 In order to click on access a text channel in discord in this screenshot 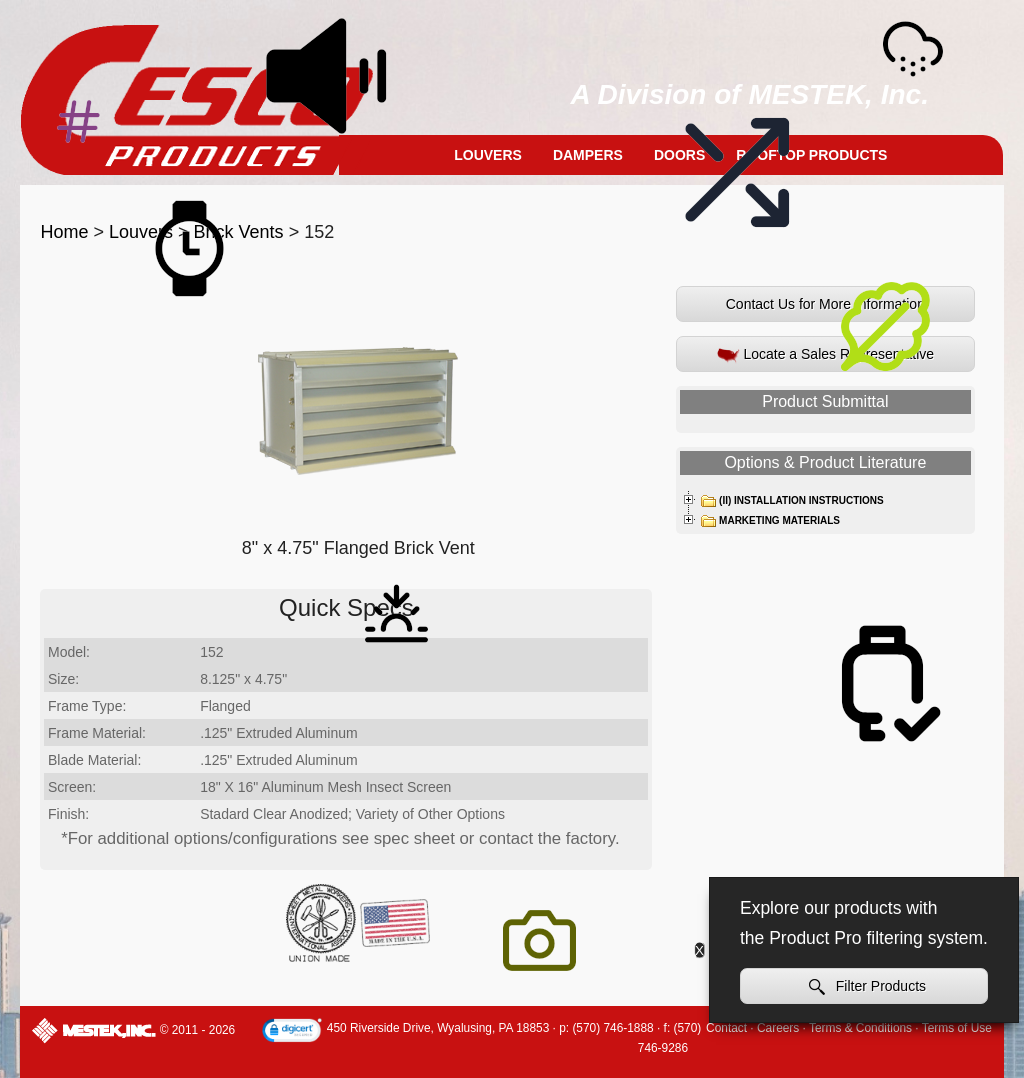, I will do `click(78, 121)`.